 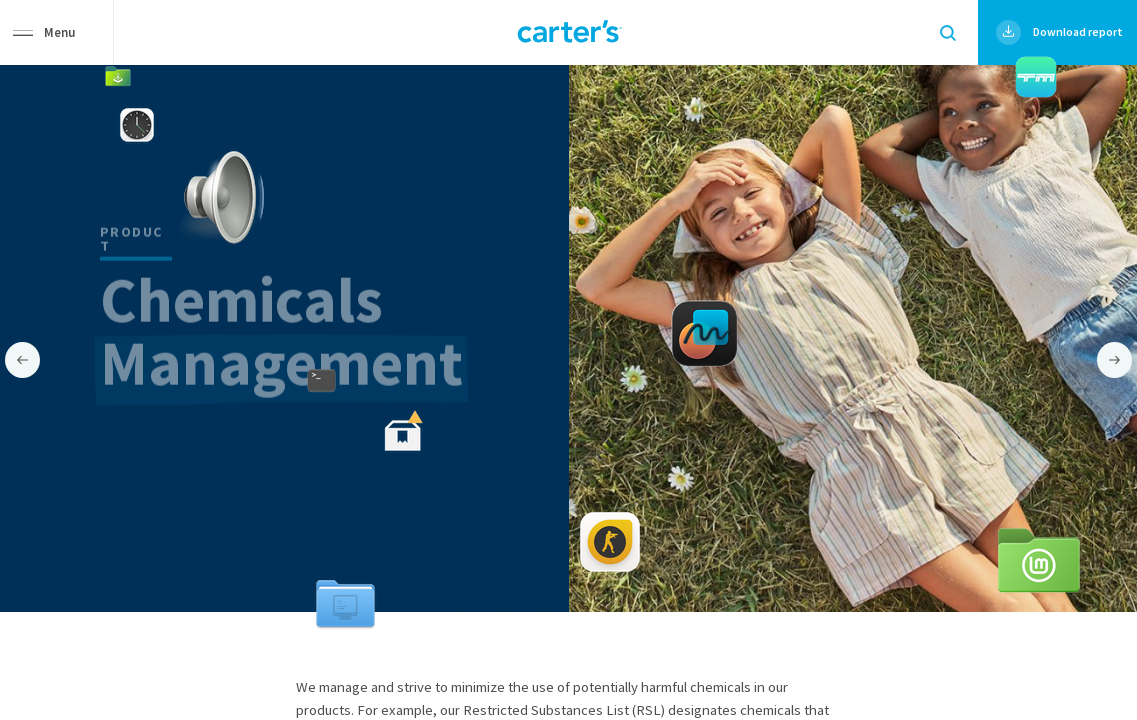 I want to click on open freeform app for brainstorming and sketching, so click(x=704, y=333).